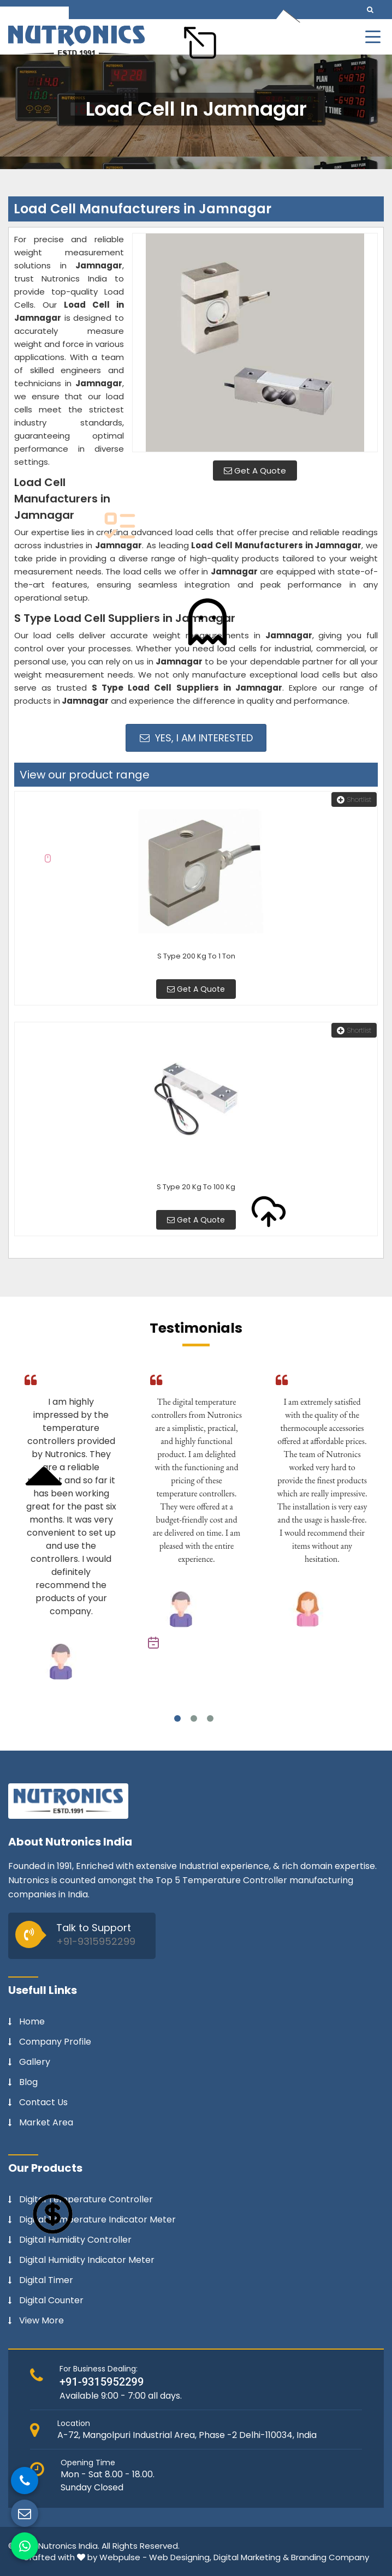  What do you see at coordinates (200, 43) in the screenshot?
I see `navigate back to previous screen or parent folder` at bounding box center [200, 43].